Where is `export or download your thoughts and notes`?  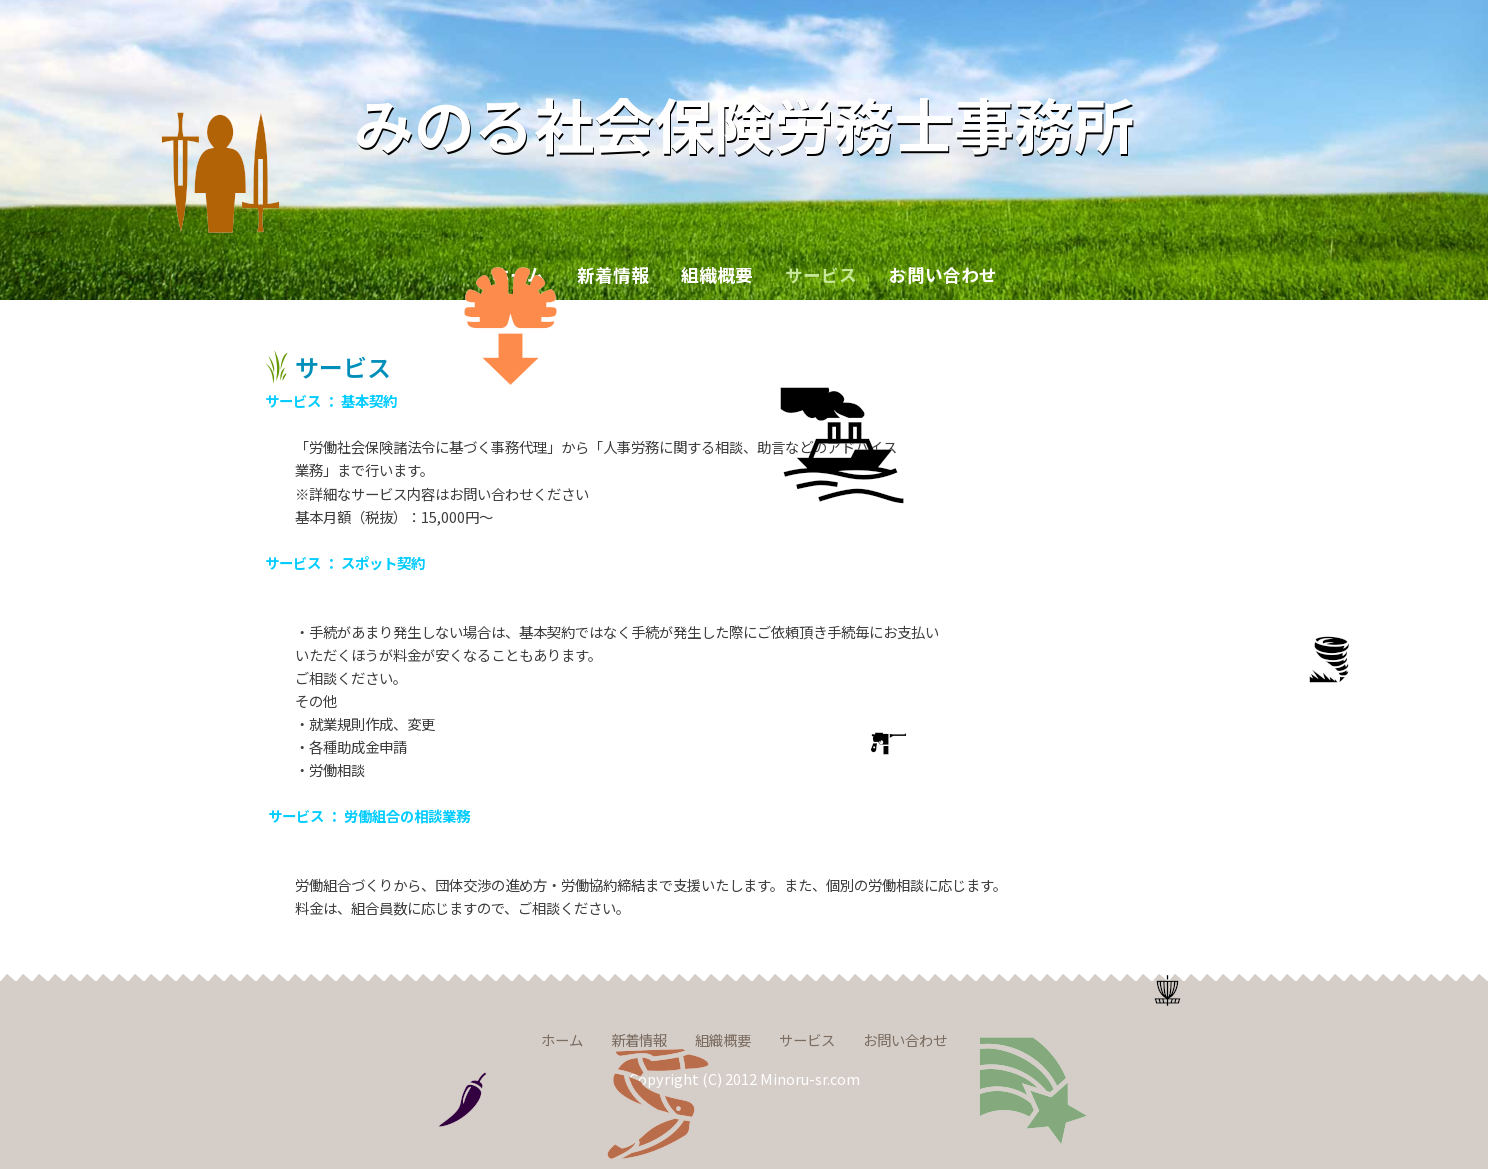
export or download your thoughts and notes is located at coordinates (510, 325).